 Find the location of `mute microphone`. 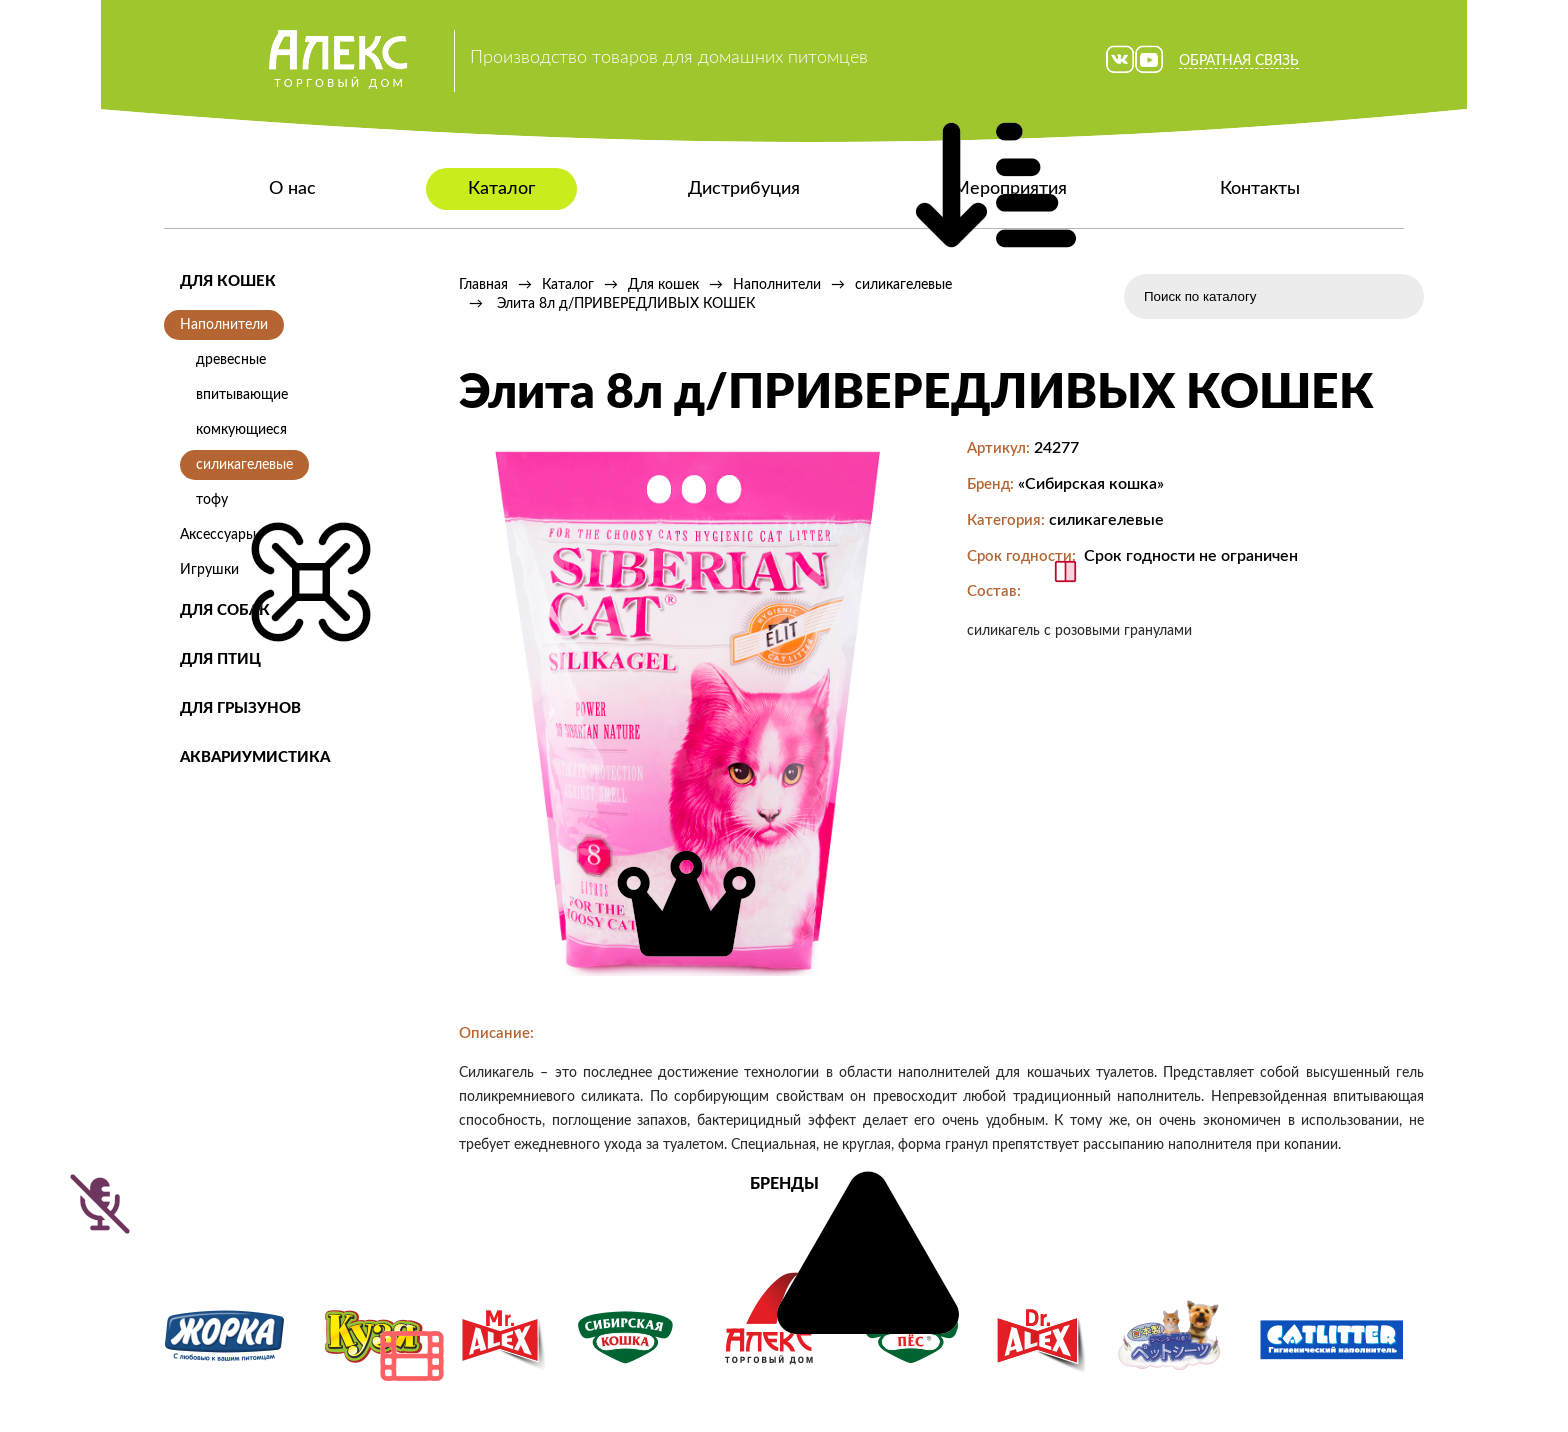

mute microphone is located at coordinates (100, 1204).